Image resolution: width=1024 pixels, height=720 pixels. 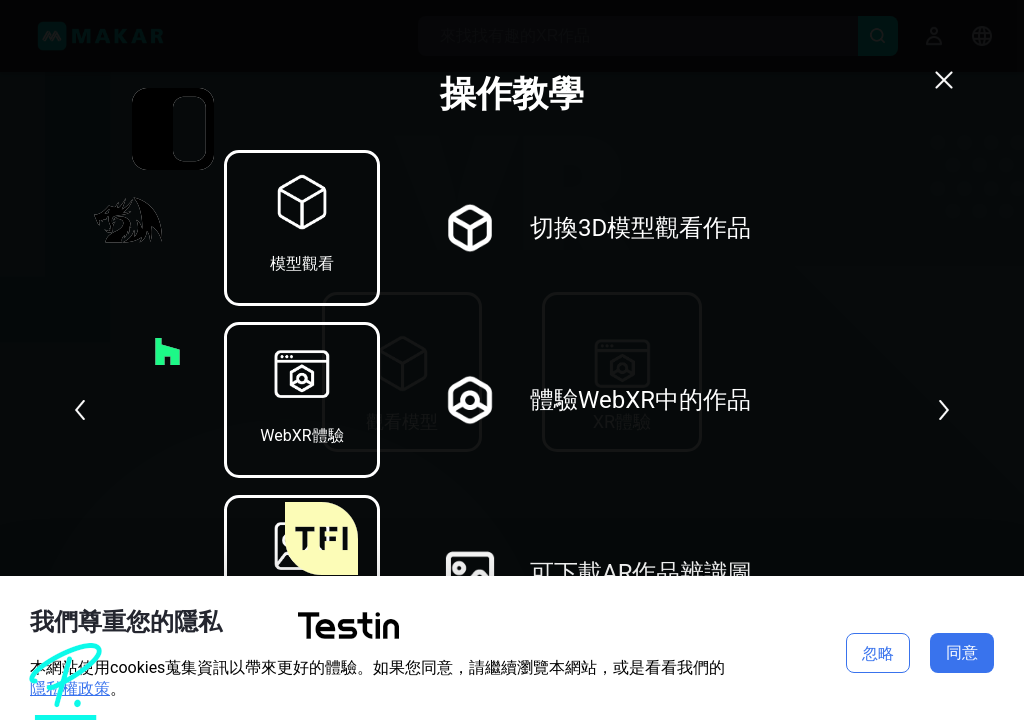 I want to click on open Fig terminal autocomplete app, so click(x=173, y=129).